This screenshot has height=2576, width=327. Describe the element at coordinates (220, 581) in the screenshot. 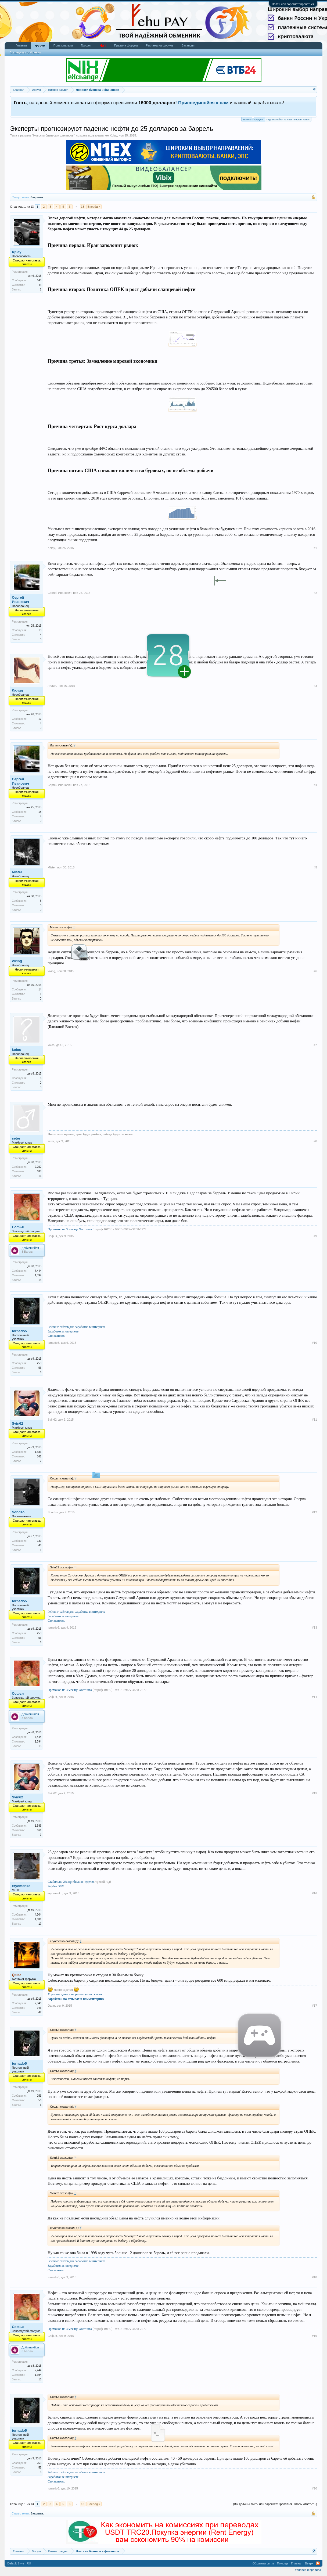

I see `go to the first item in a list or sequence` at that location.